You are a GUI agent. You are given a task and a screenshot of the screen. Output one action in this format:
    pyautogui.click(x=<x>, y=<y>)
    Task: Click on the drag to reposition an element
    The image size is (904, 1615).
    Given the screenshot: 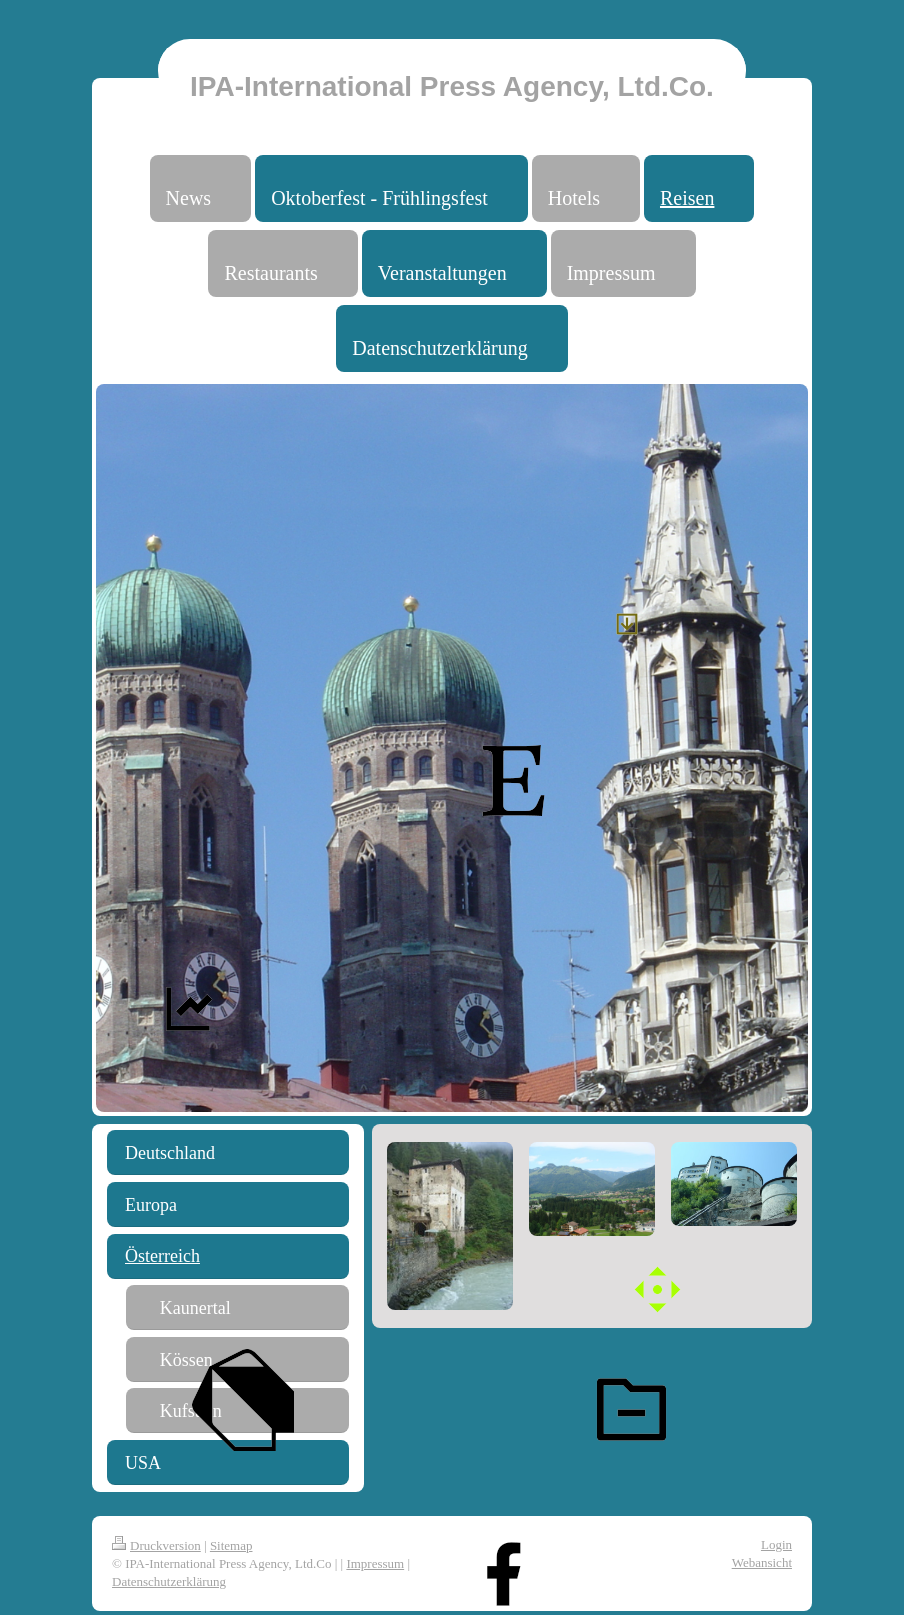 What is the action you would take?
    pyautogui.click(x=657, y=1289)
    